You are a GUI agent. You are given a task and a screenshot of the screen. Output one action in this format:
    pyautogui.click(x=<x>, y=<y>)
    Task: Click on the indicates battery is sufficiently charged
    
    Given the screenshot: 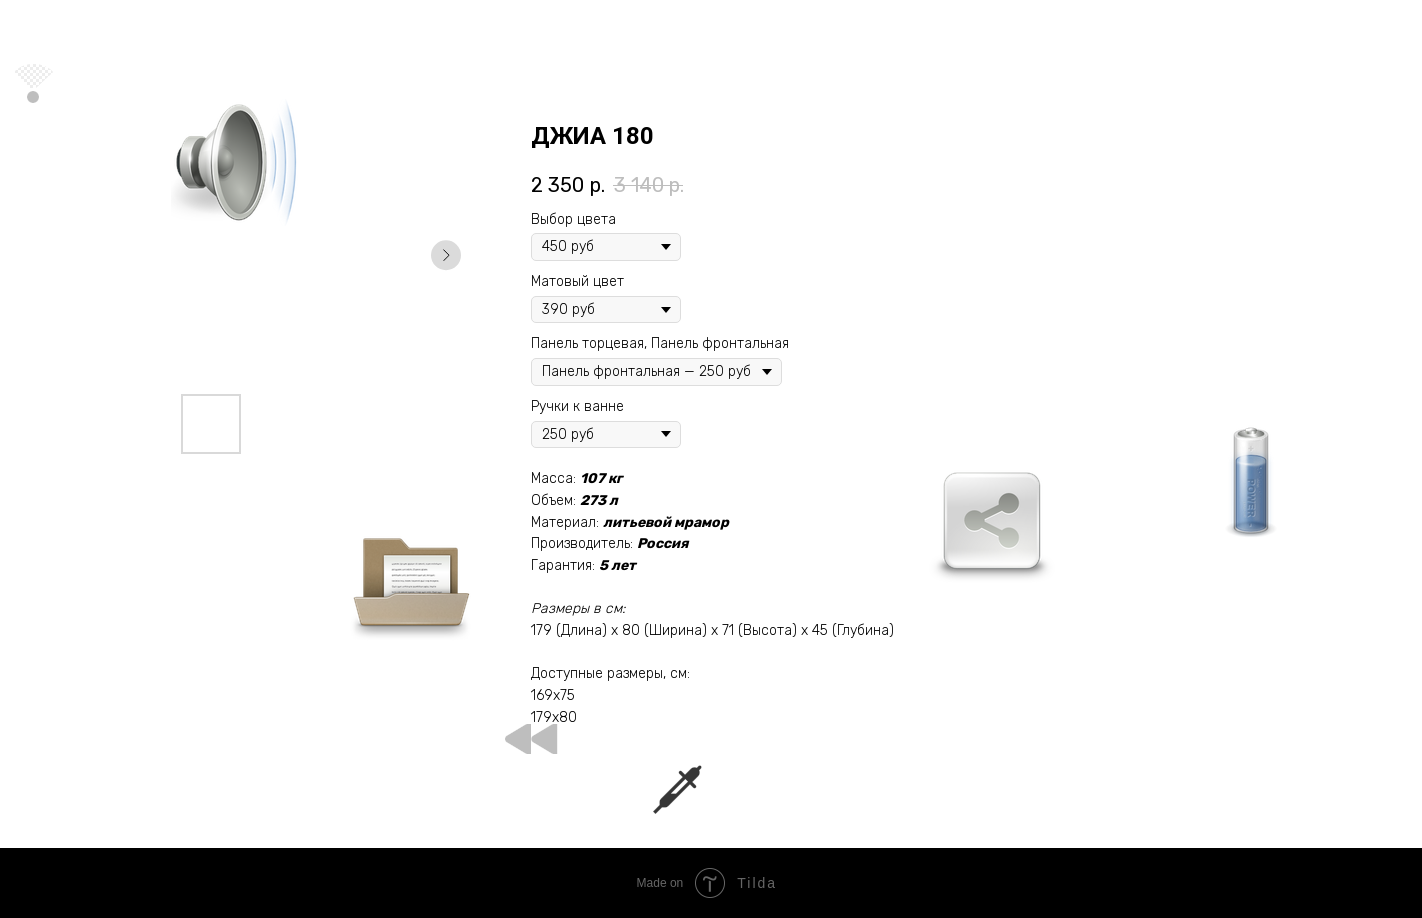 What is the action you would take?
    pyautogui.click(x=1251, y=483)
    